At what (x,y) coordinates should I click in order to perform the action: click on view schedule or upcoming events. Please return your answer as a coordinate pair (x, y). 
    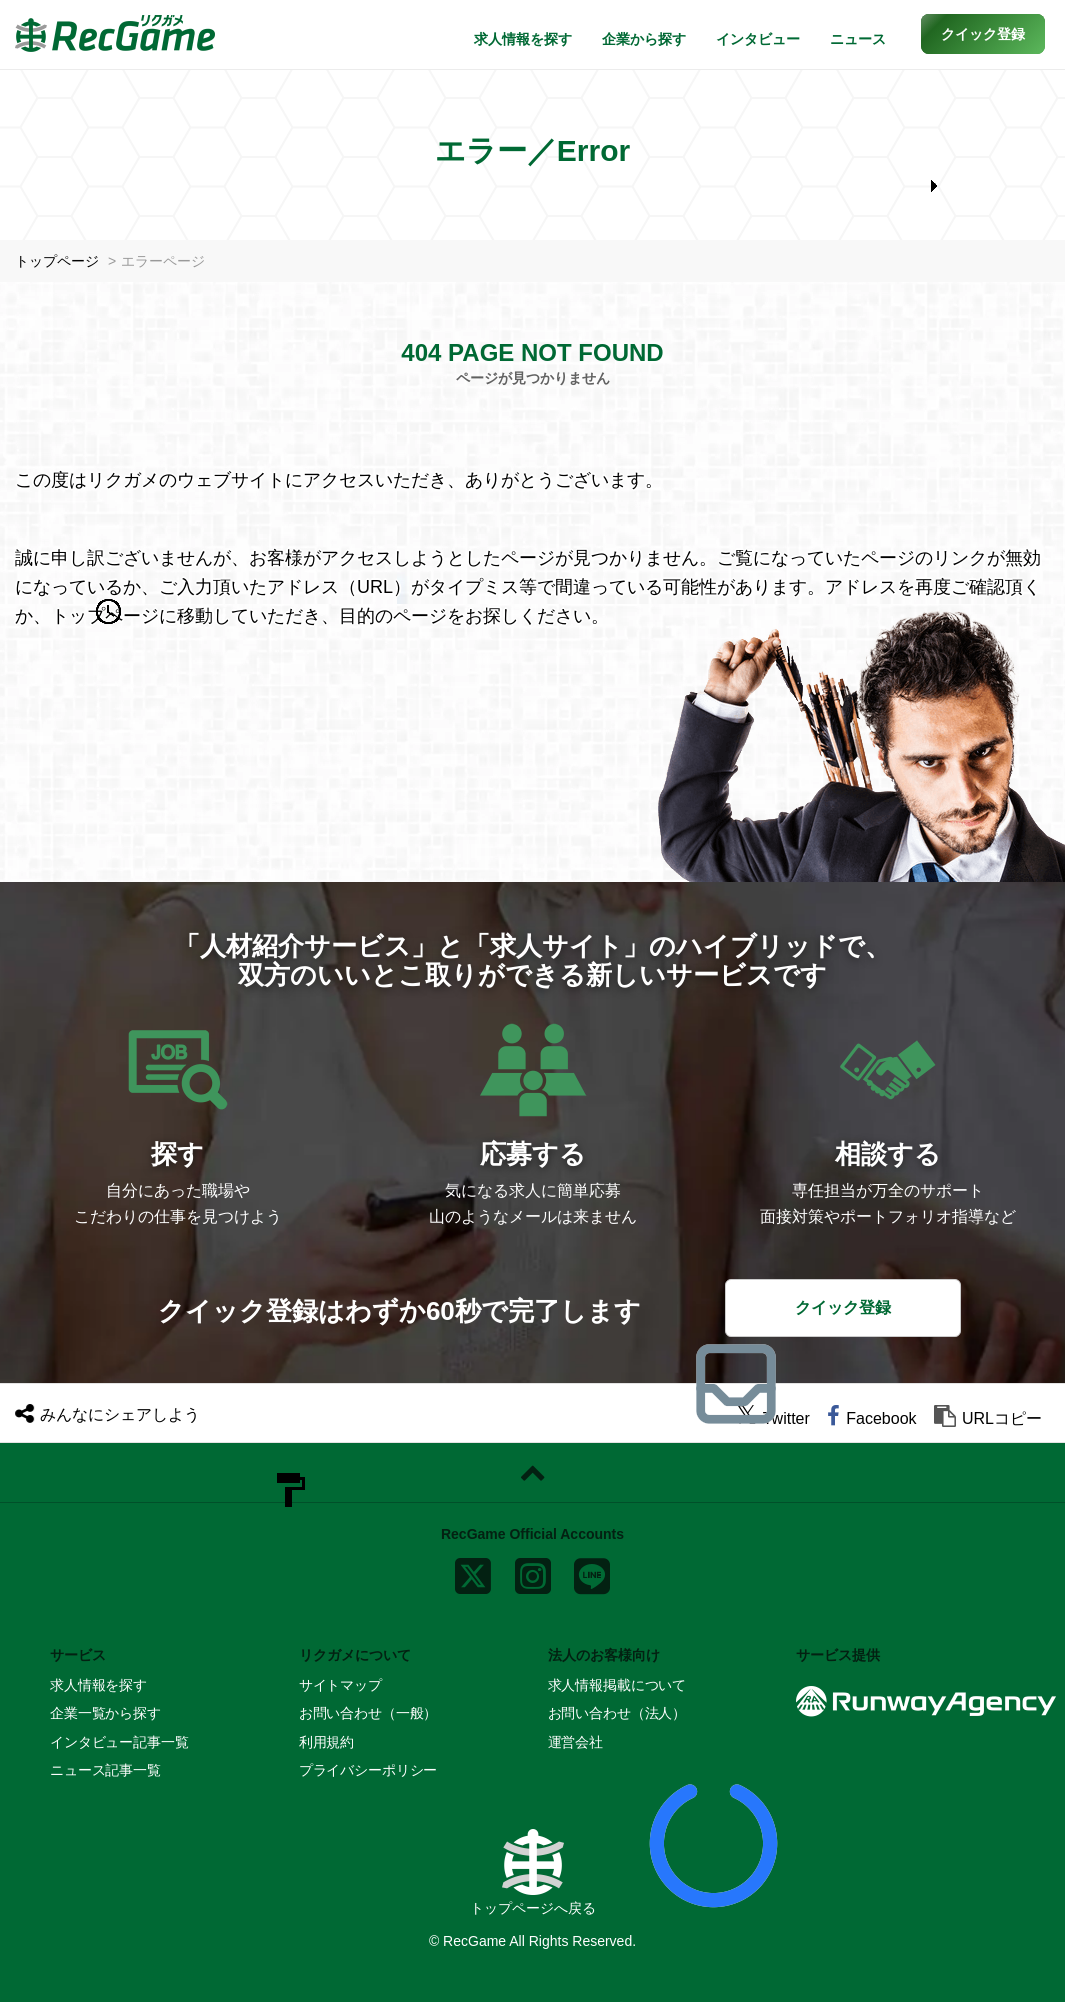
    Looking at the image, I should click on (108, 611).